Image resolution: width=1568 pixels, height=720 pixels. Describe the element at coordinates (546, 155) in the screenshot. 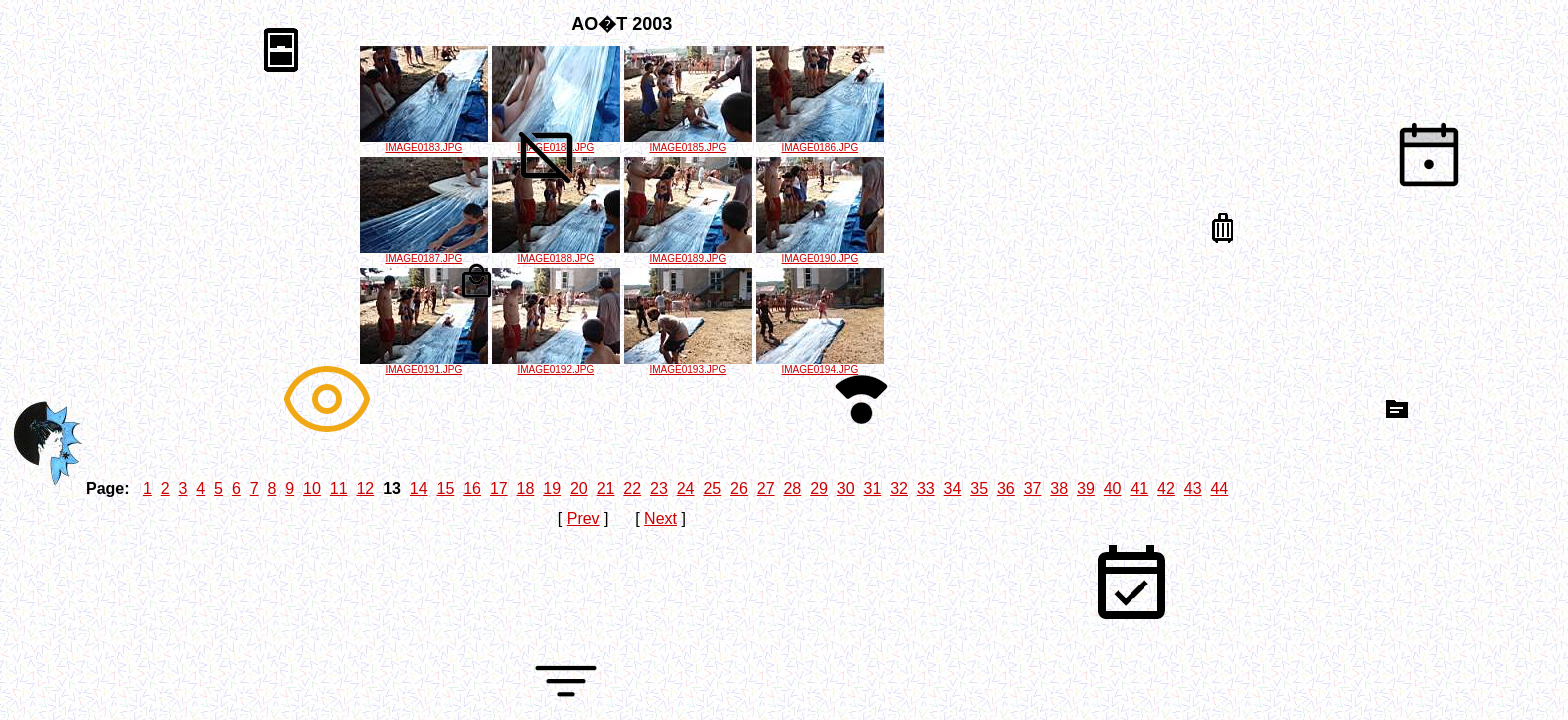

I see `indicates browser not supported` at that location.